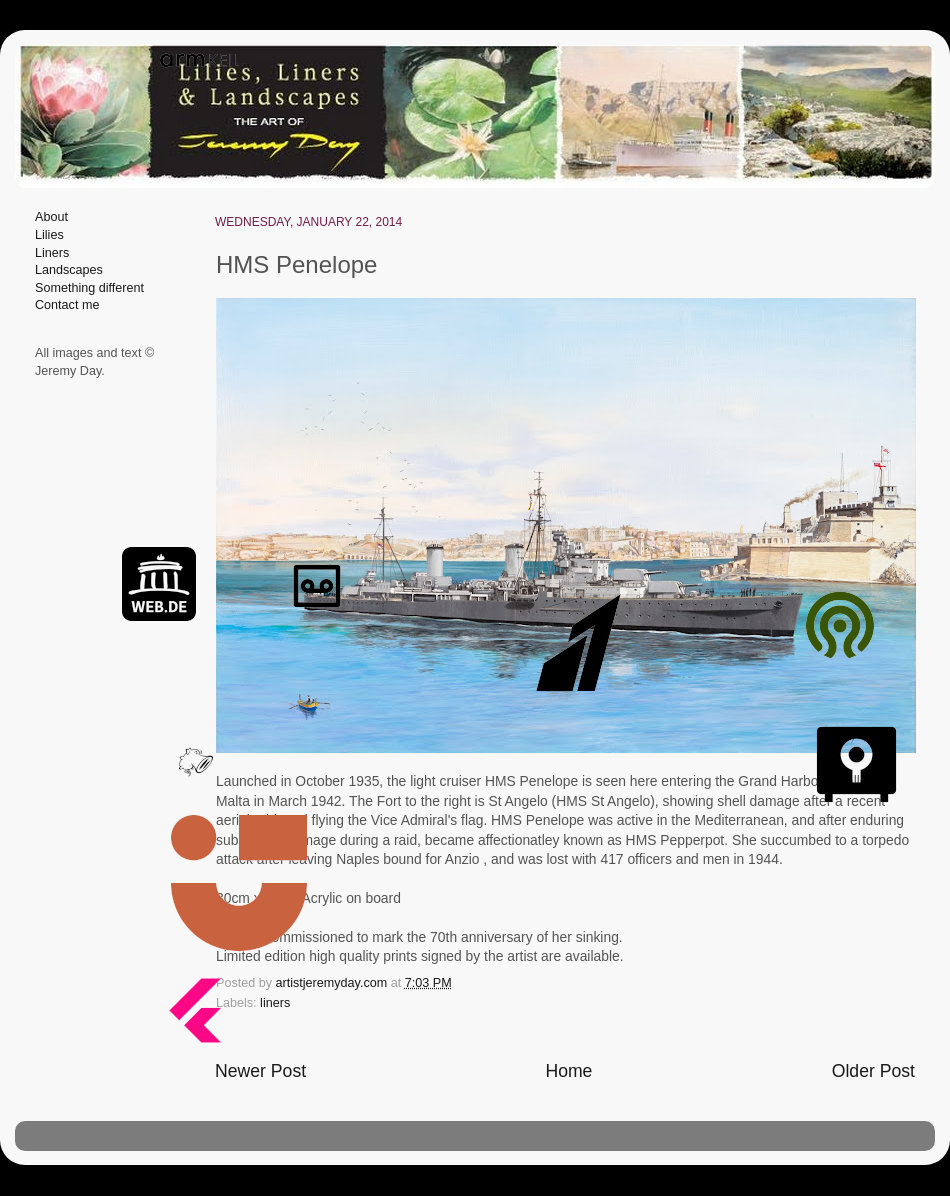  I want to click on access secure storage or vault, so click(856, 762).